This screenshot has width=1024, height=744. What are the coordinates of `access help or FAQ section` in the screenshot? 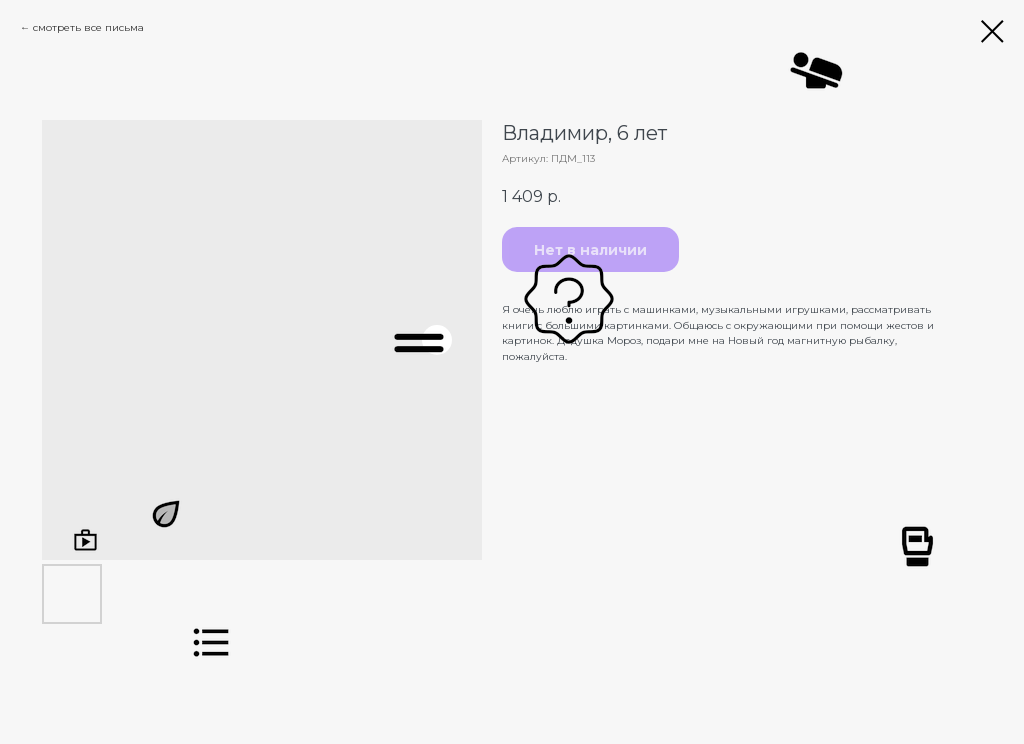 It's located at (569, 299).